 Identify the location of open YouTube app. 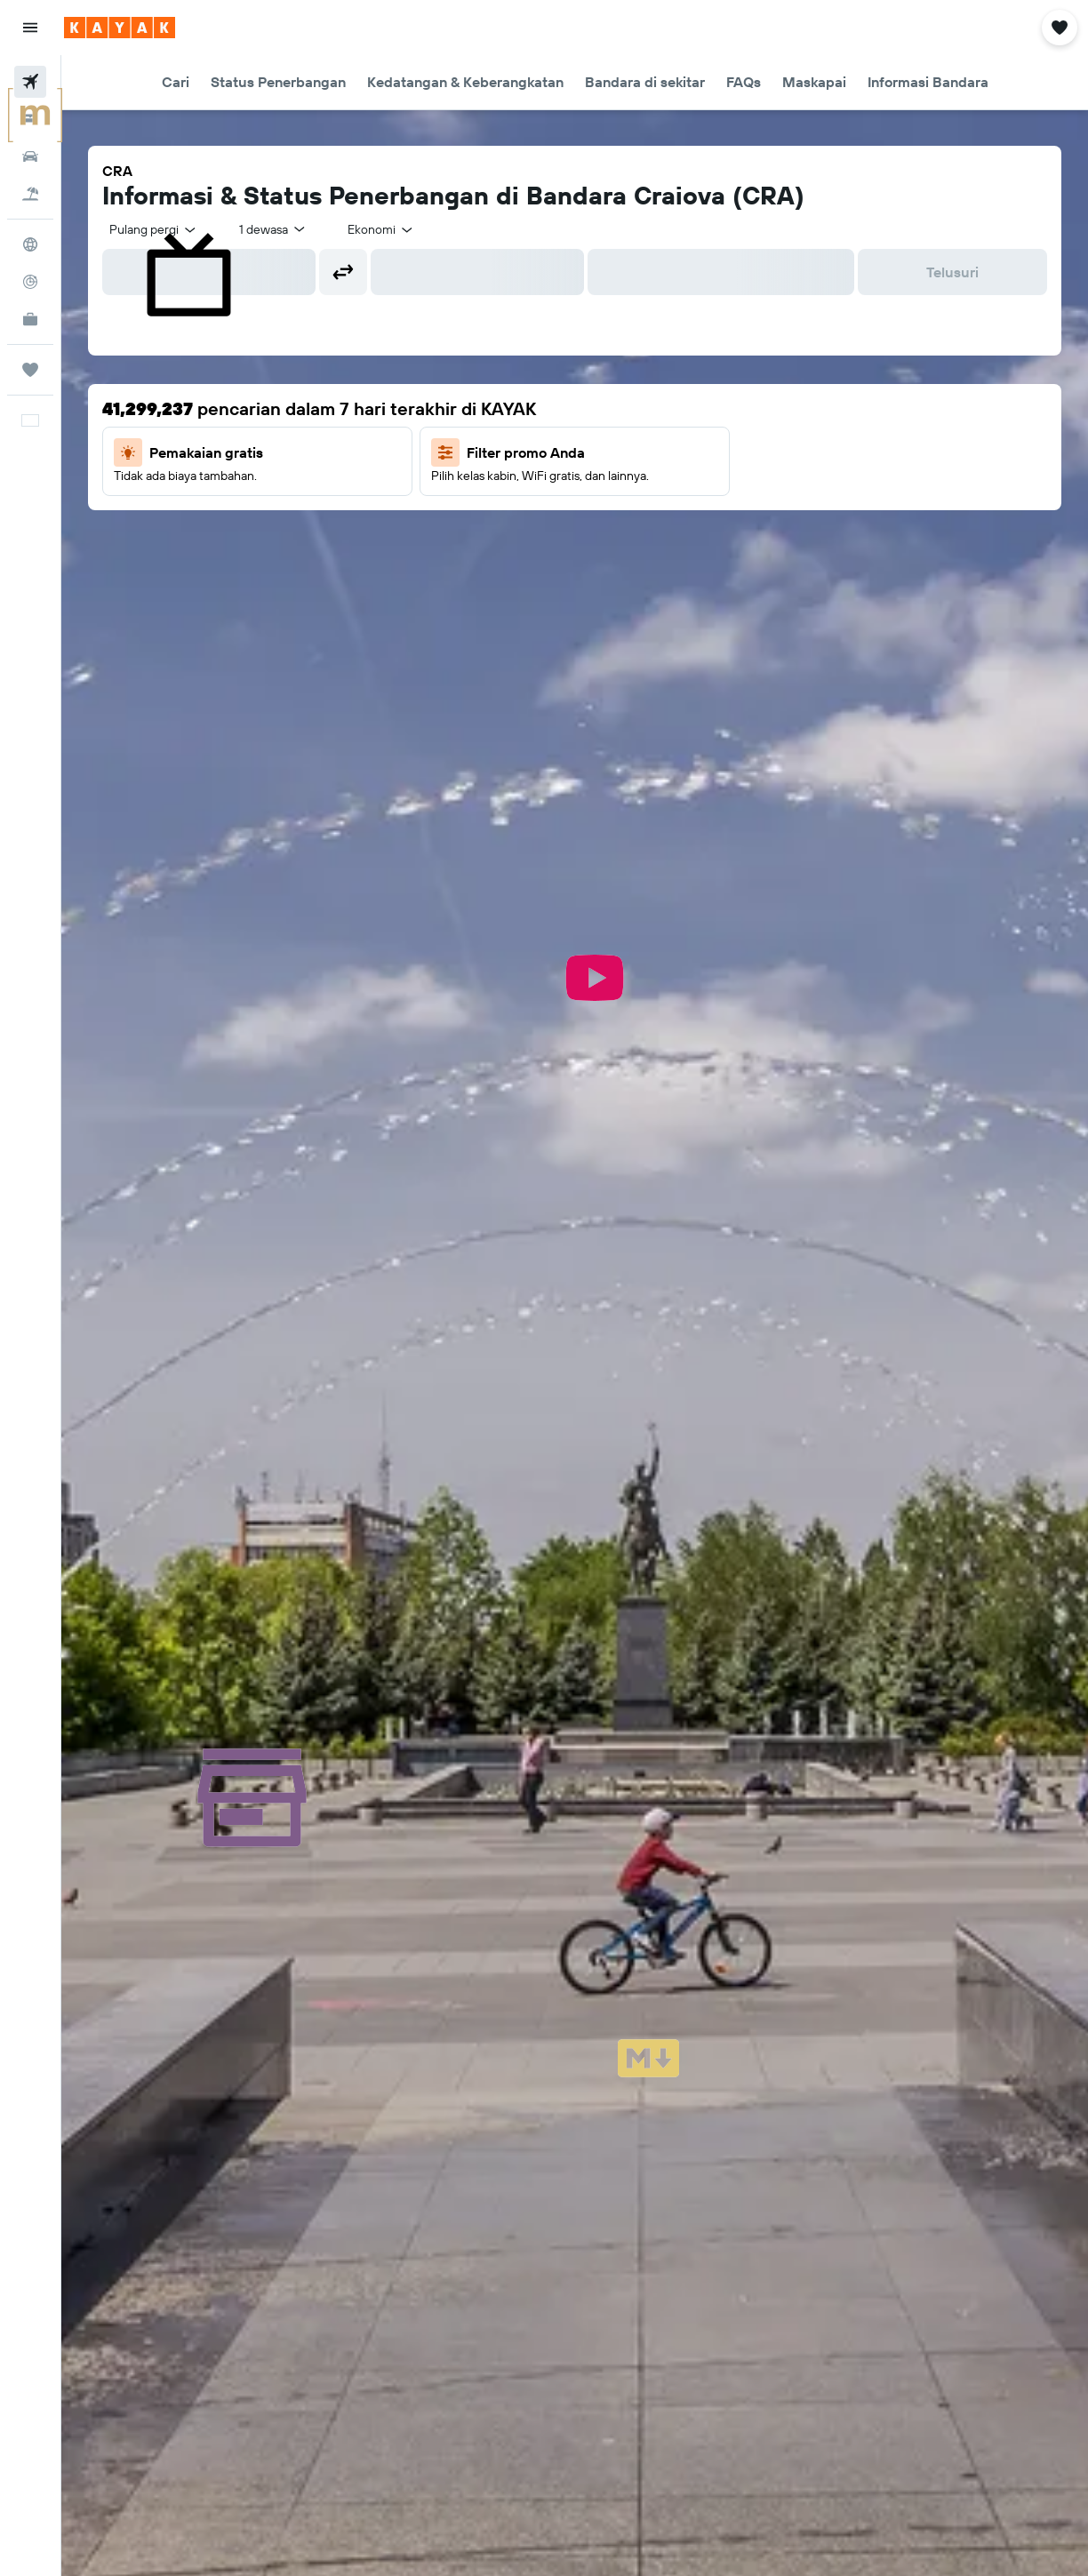
(595, 978).